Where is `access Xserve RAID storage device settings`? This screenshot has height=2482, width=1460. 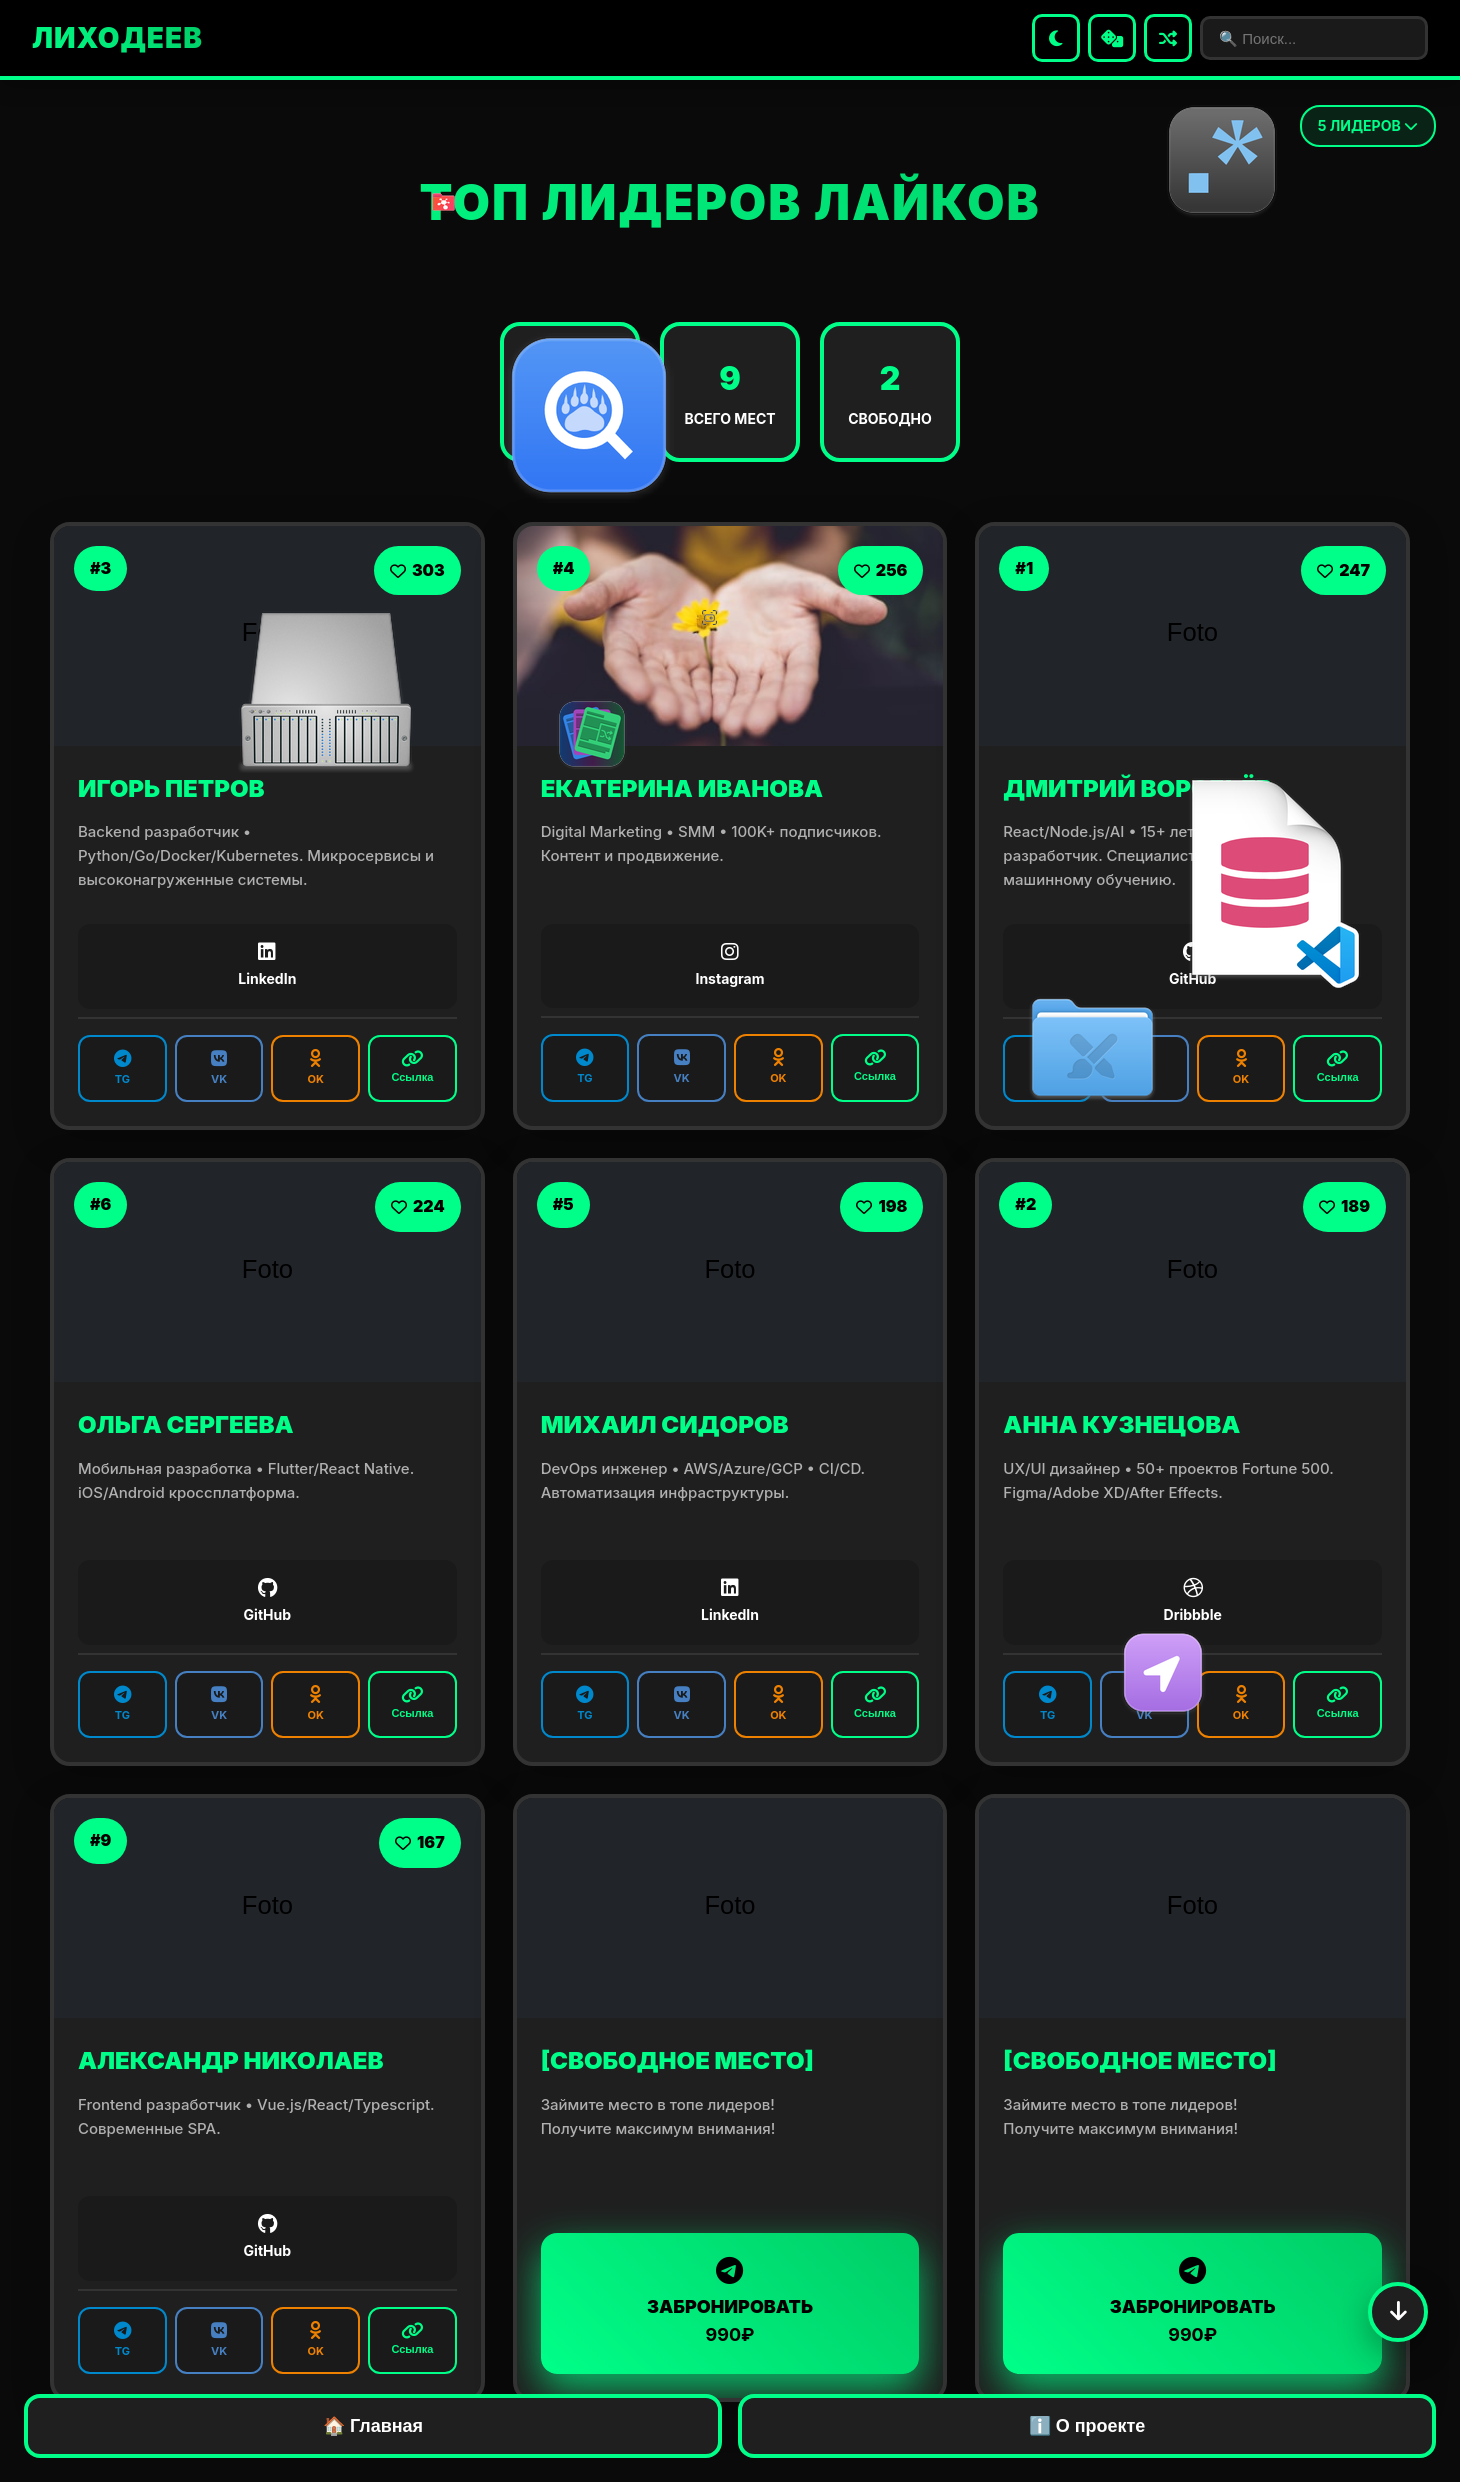 access Xserve RAID storage device settings is located at coordinates (326, 689).